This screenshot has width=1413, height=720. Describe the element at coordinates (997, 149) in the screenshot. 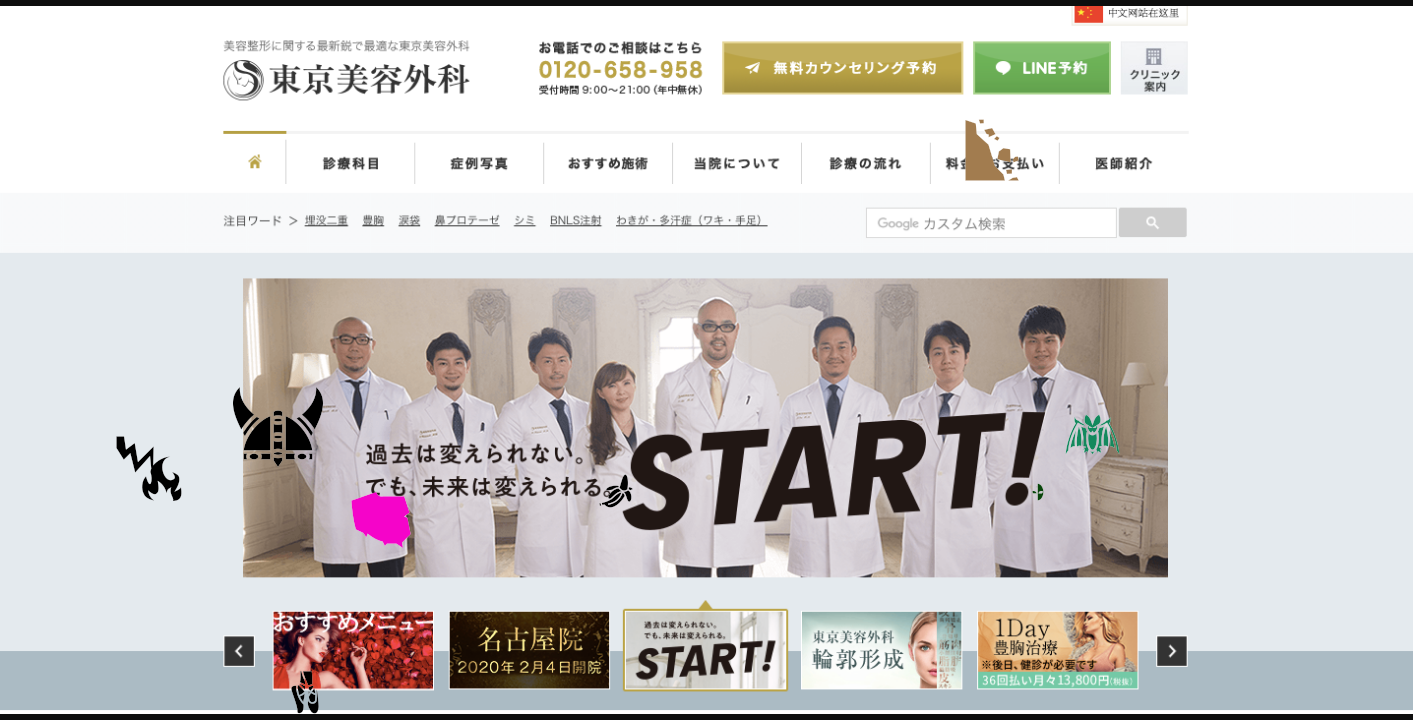

I see `warning: rockslide or falling rocks hazard ahead` at that location.